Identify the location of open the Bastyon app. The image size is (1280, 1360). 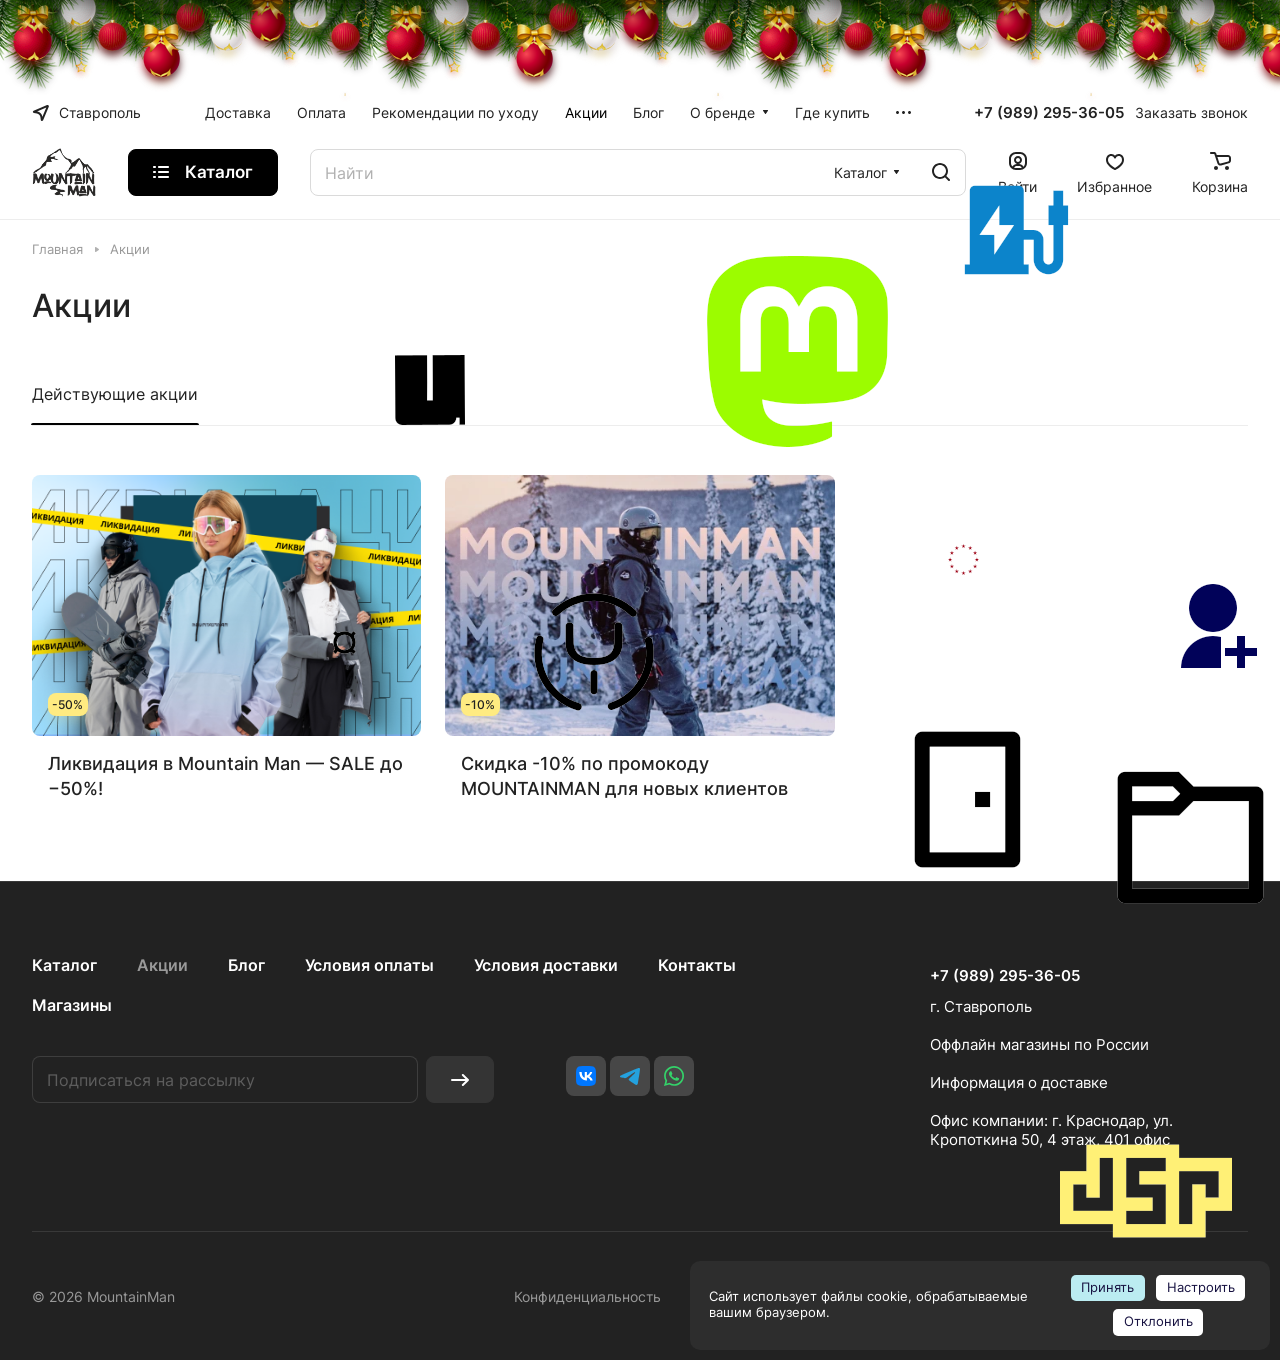
(344, 642).